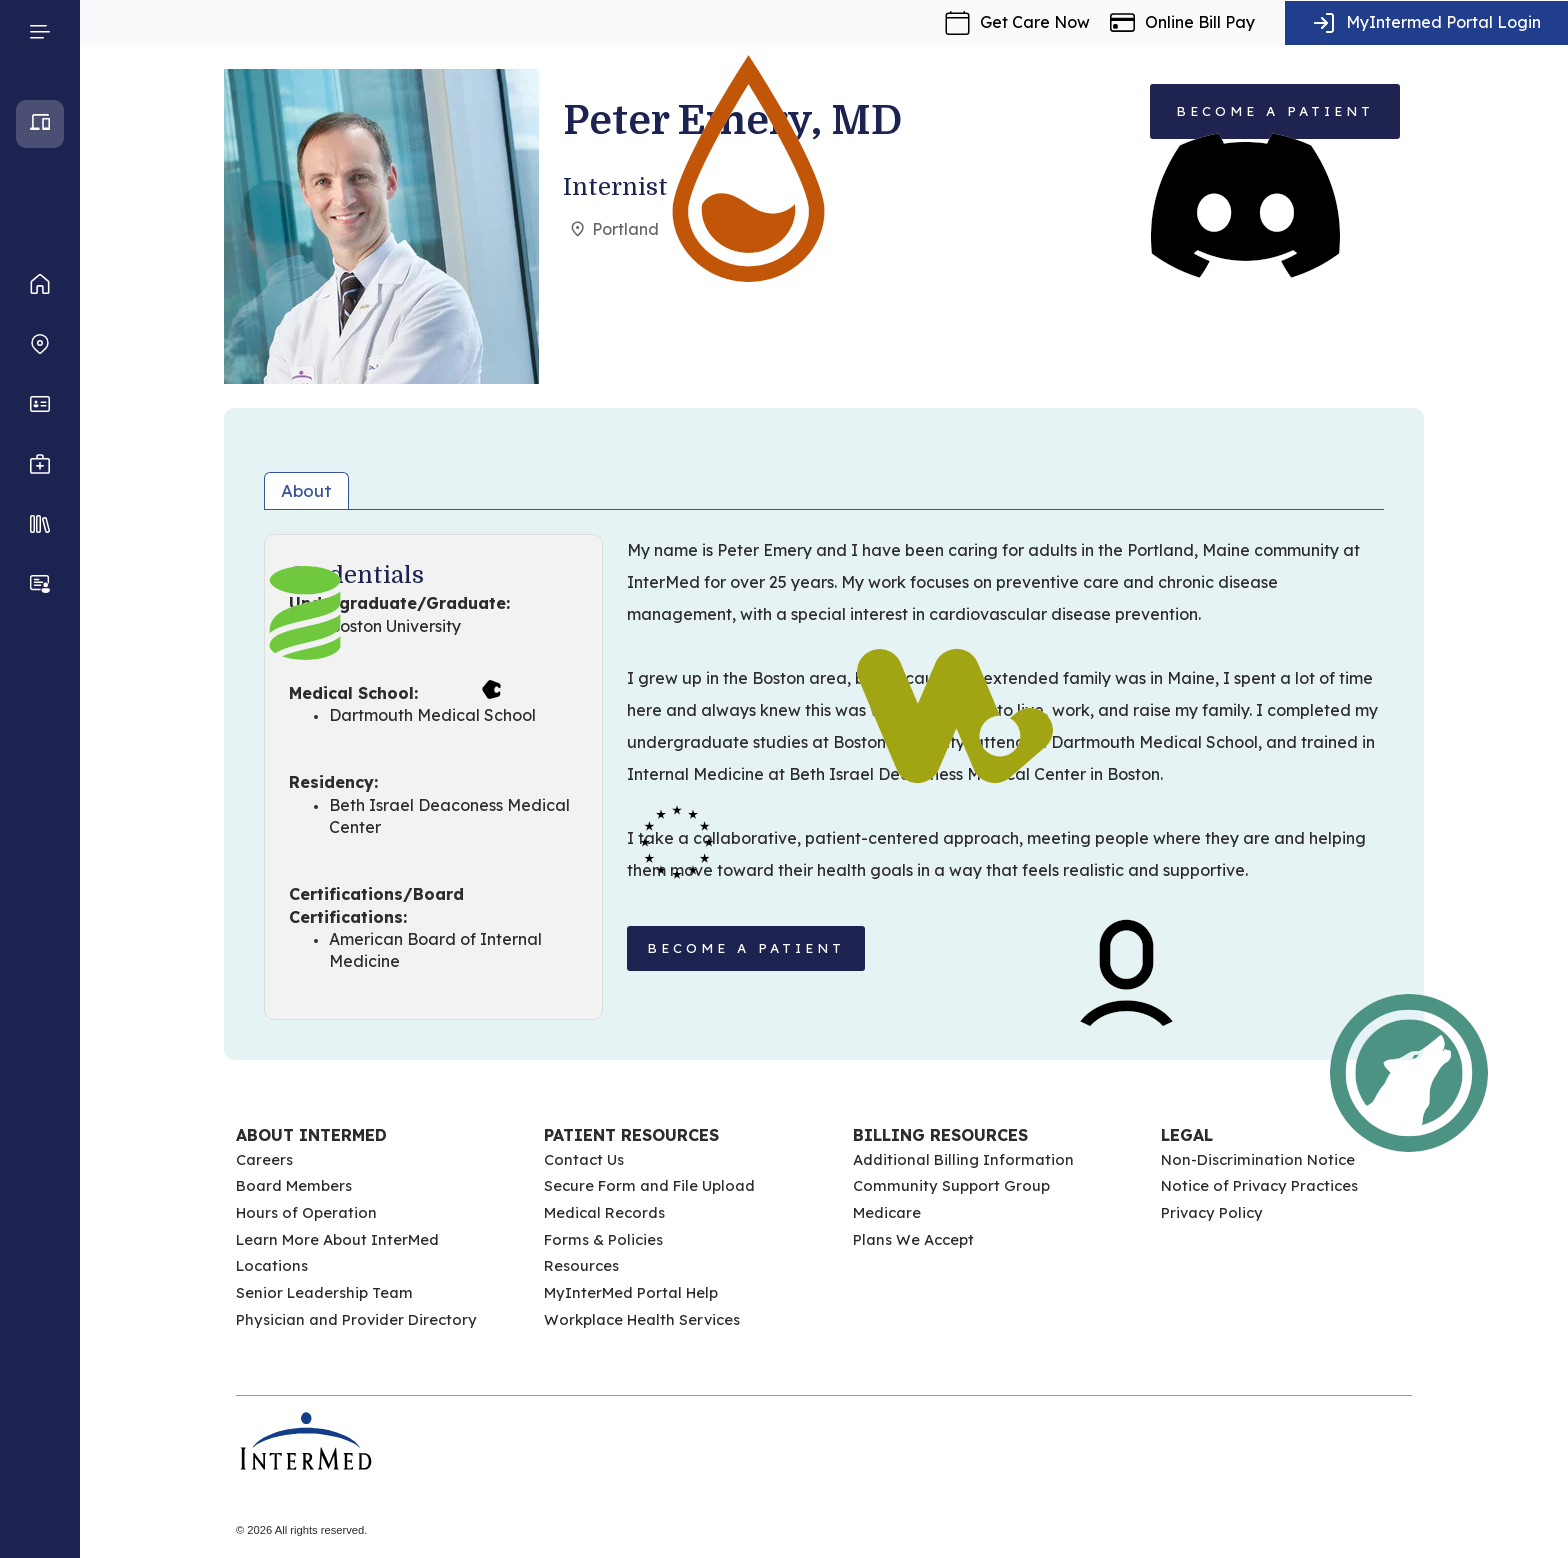 The width and height of the screenshot is (1568, 1558). I want to click on Liquibase database version control logo, so click(305, 613).